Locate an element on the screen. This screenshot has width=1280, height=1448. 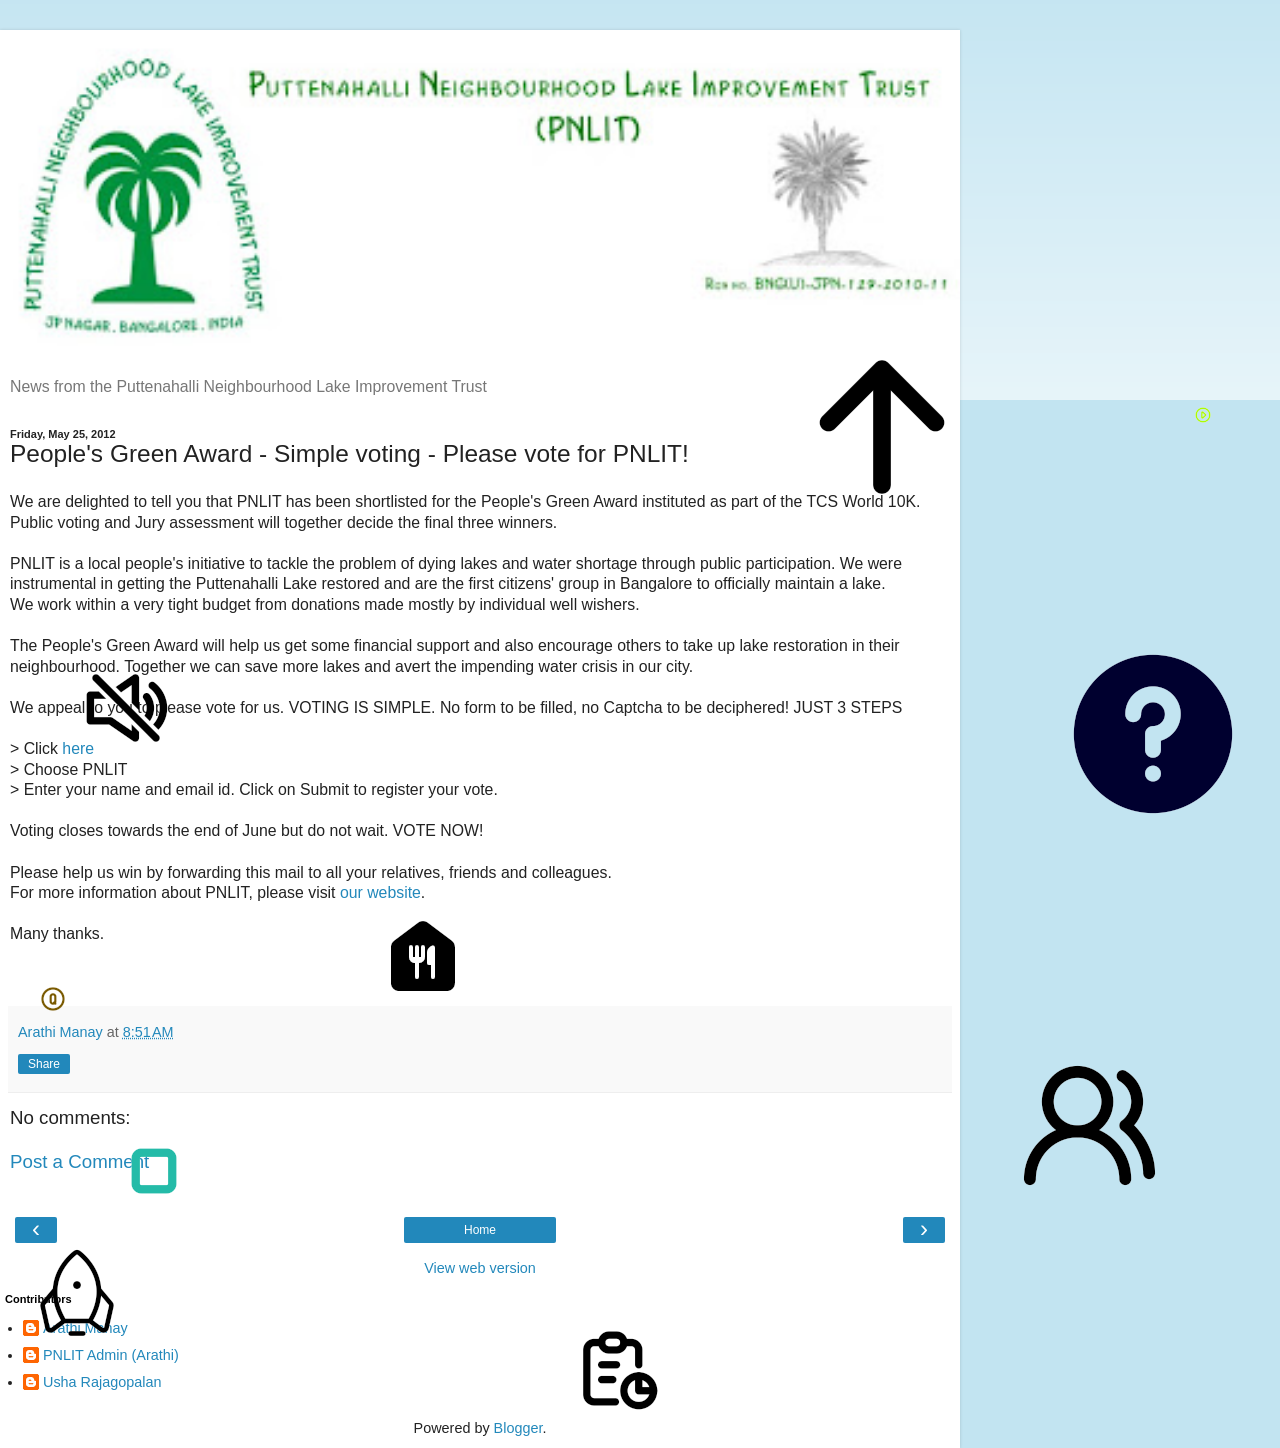
access help or support information is located at coordinates (1153, 734).